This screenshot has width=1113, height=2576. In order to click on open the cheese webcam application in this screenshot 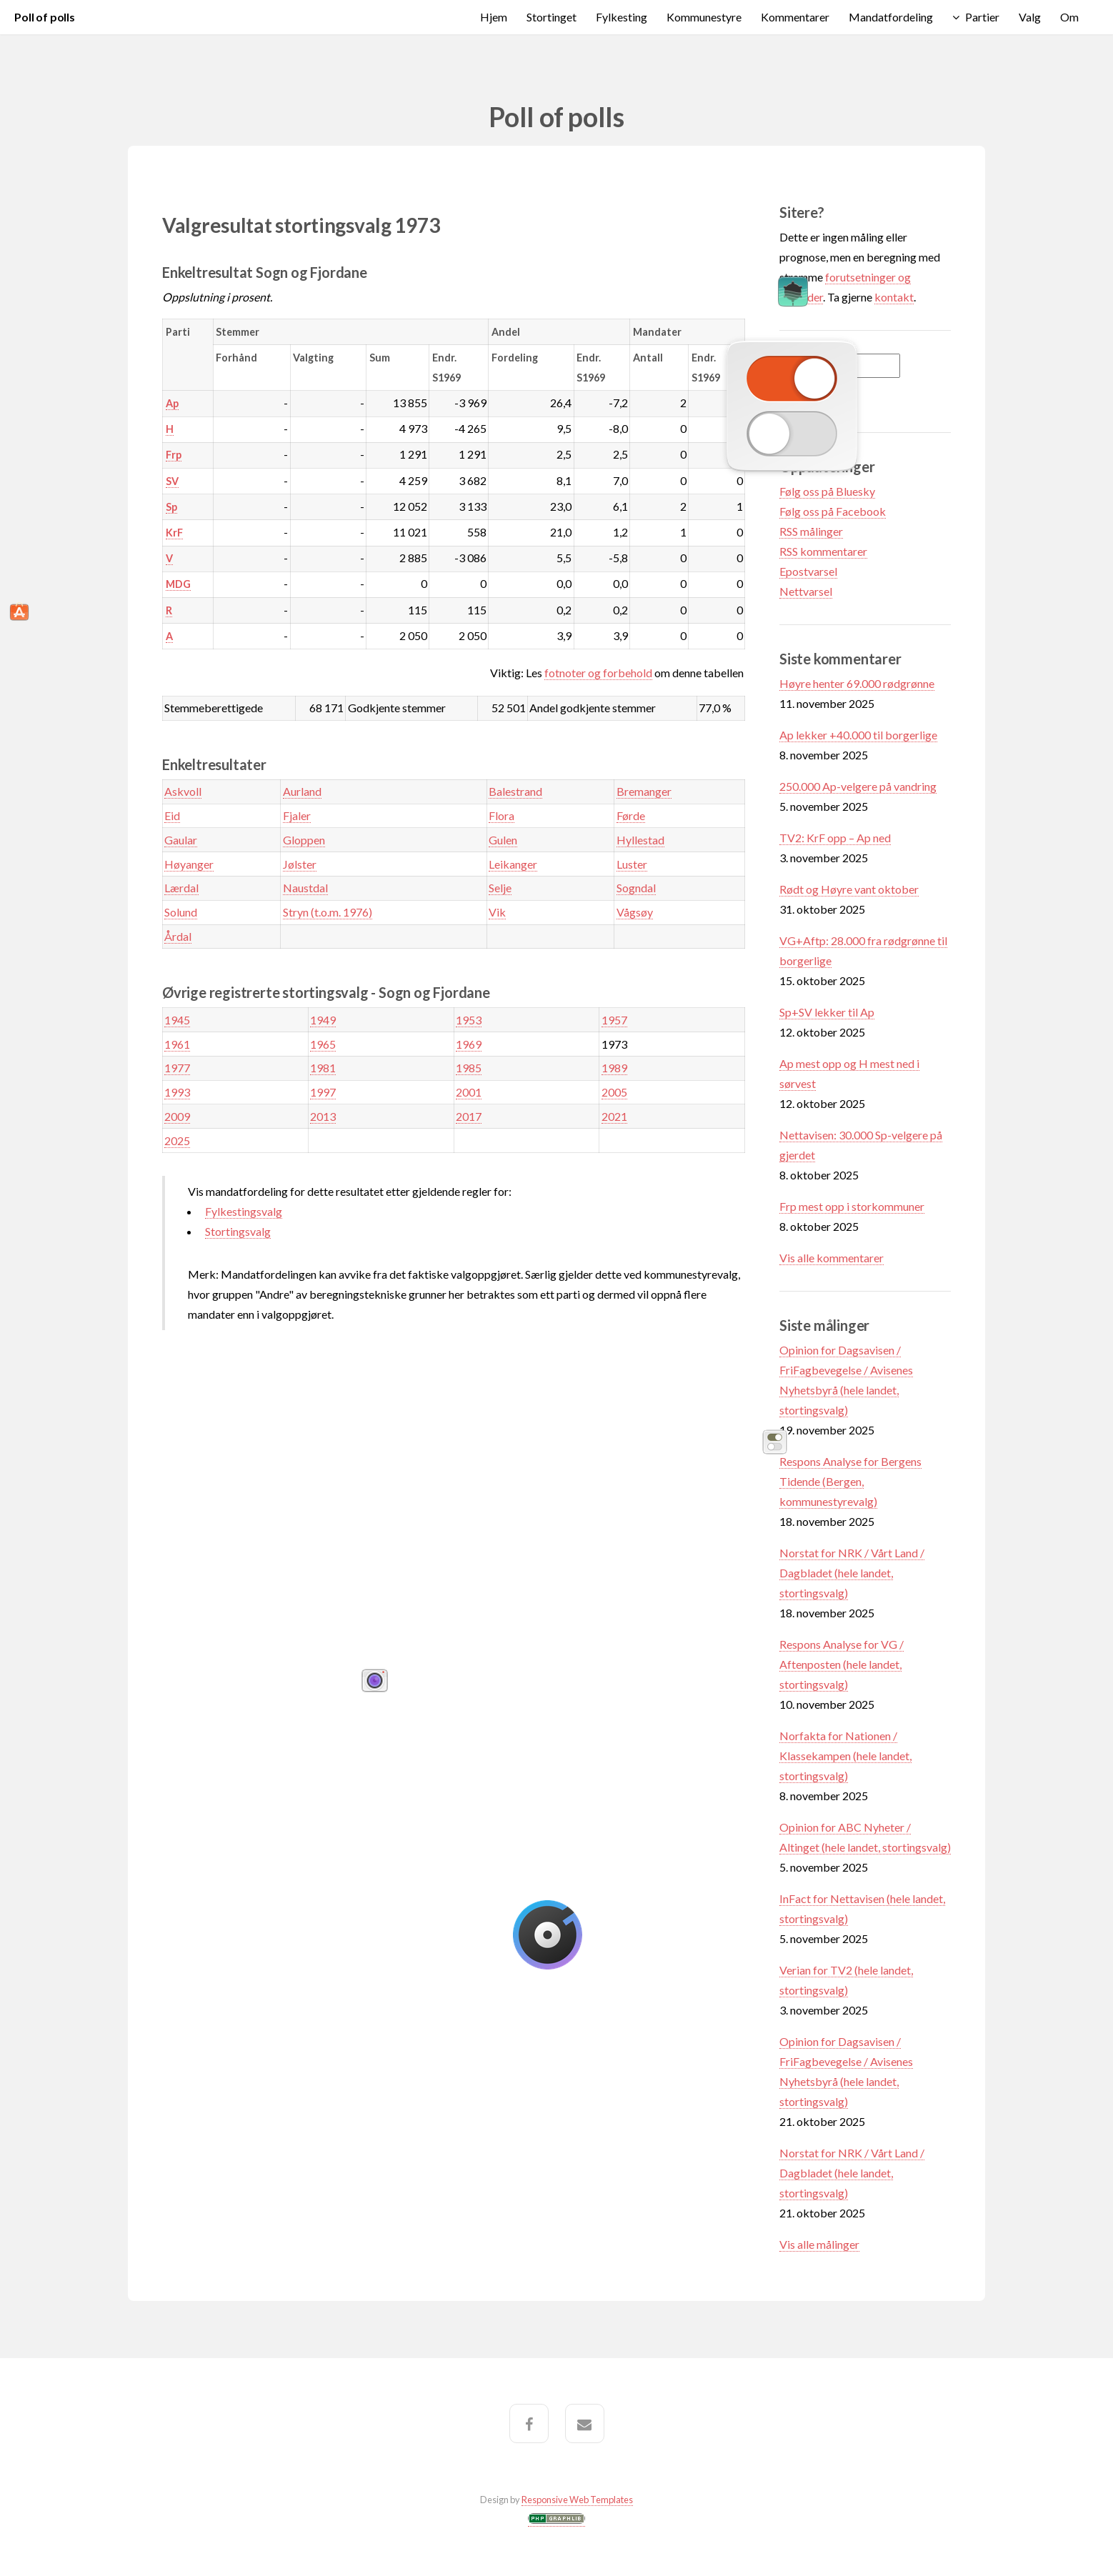, I will do `click(374, 1680)`.